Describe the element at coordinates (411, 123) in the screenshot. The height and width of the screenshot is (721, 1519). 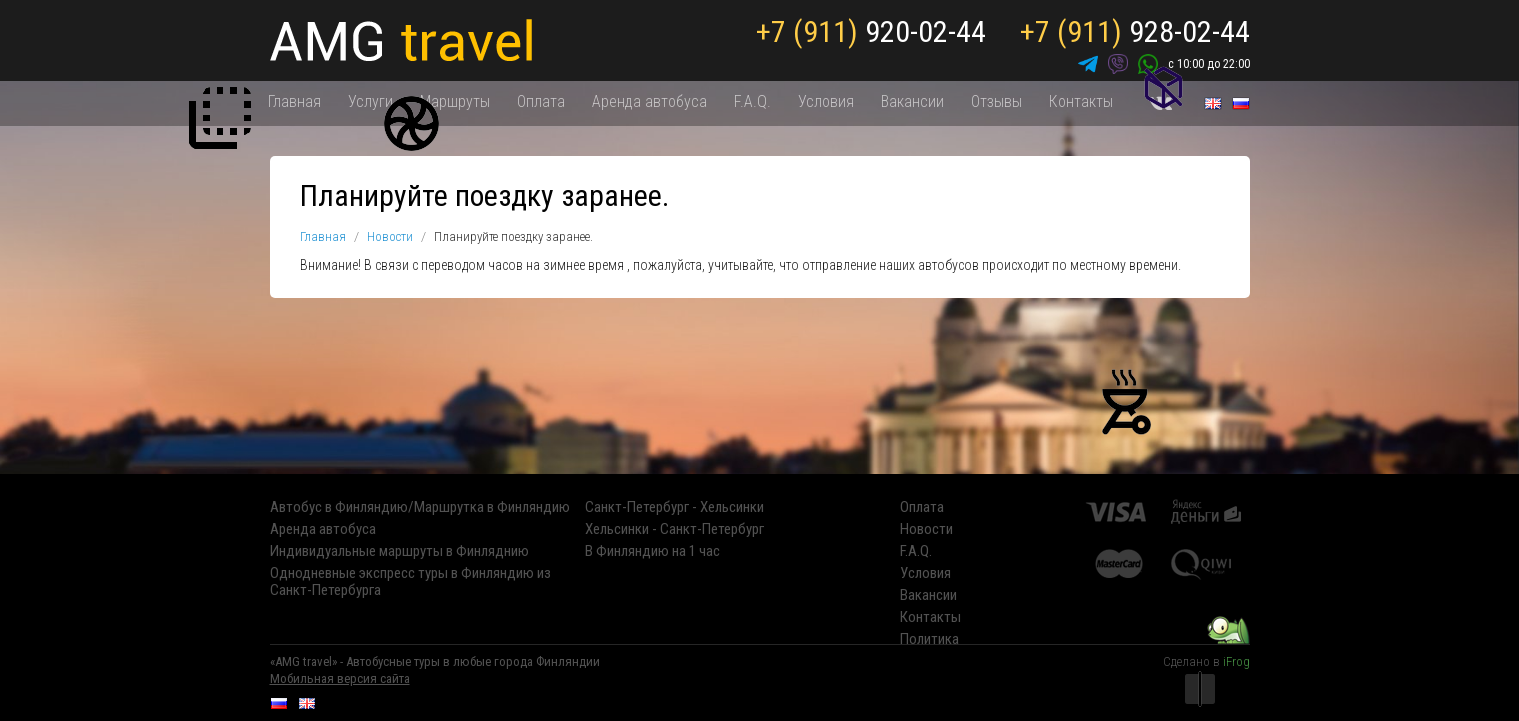
I see `indicates loading or processing in progress` at that location.